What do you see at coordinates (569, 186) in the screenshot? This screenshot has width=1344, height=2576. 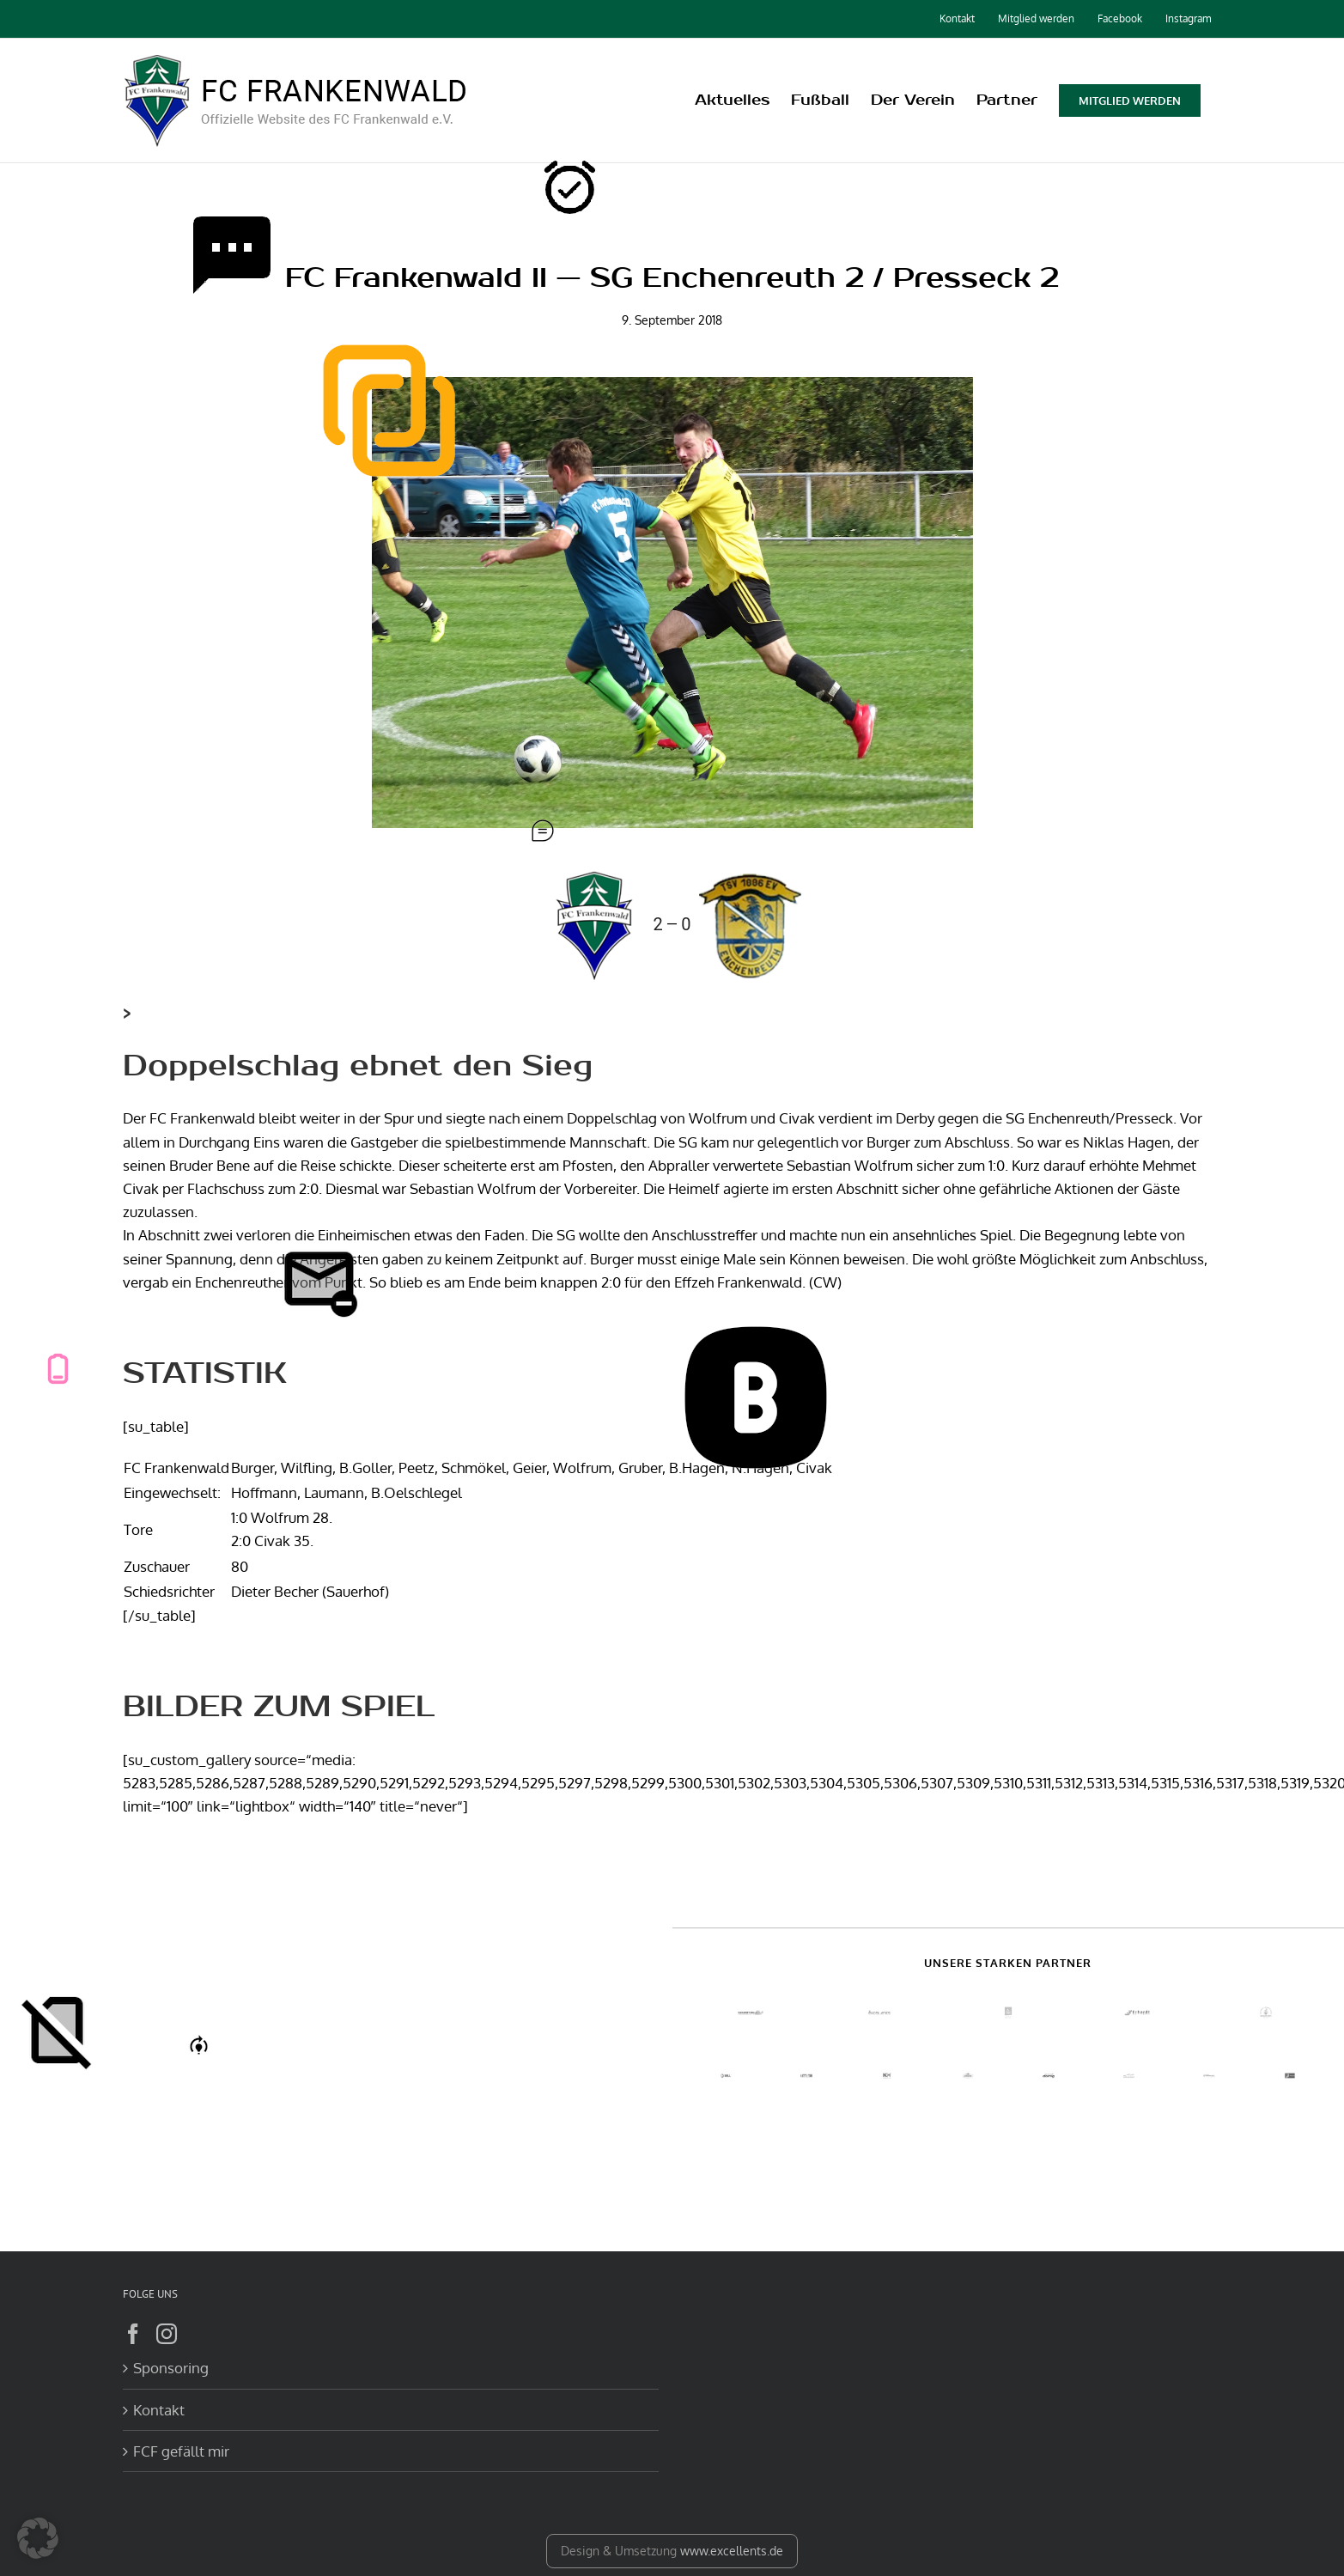 I see `alarm is set and active` at bounding box center [569, 186].